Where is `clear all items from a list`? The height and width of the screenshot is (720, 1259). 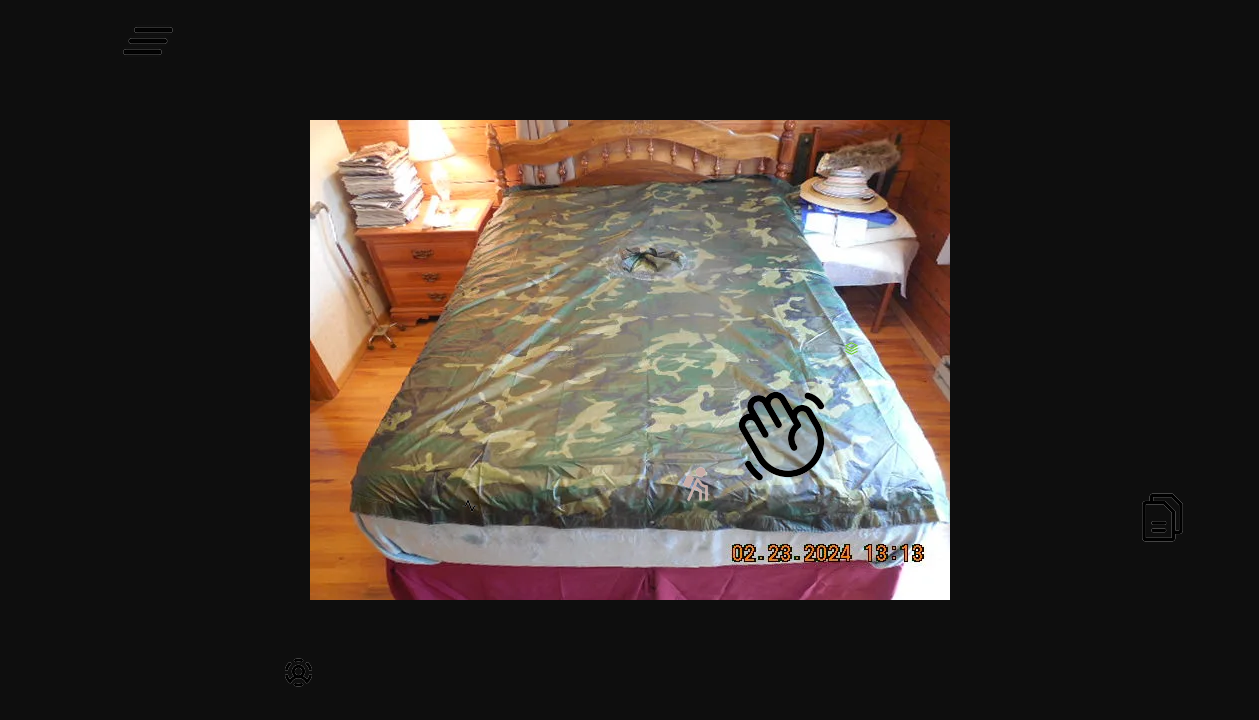 clear all items from a list is located at coordinates (148, 41).